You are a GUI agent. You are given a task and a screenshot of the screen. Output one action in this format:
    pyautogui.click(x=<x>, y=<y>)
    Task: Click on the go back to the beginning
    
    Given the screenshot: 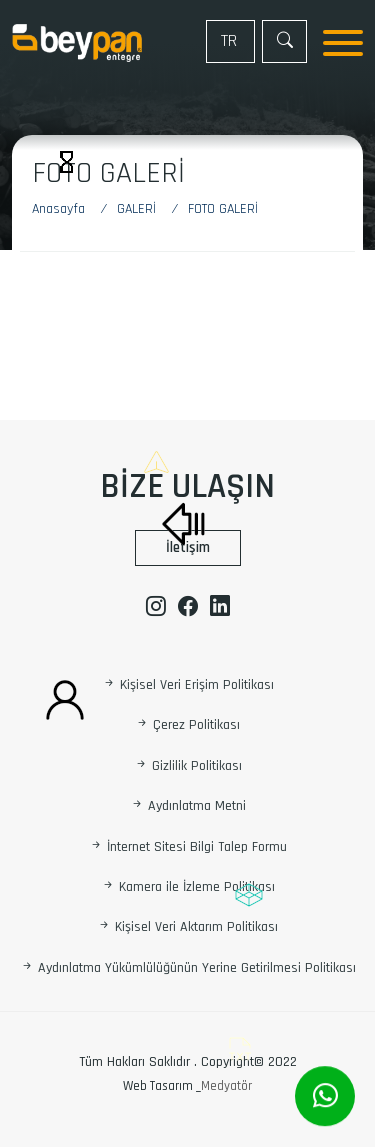 What is the action you would take?
    pyautogui.click(x=185, y=524)
    